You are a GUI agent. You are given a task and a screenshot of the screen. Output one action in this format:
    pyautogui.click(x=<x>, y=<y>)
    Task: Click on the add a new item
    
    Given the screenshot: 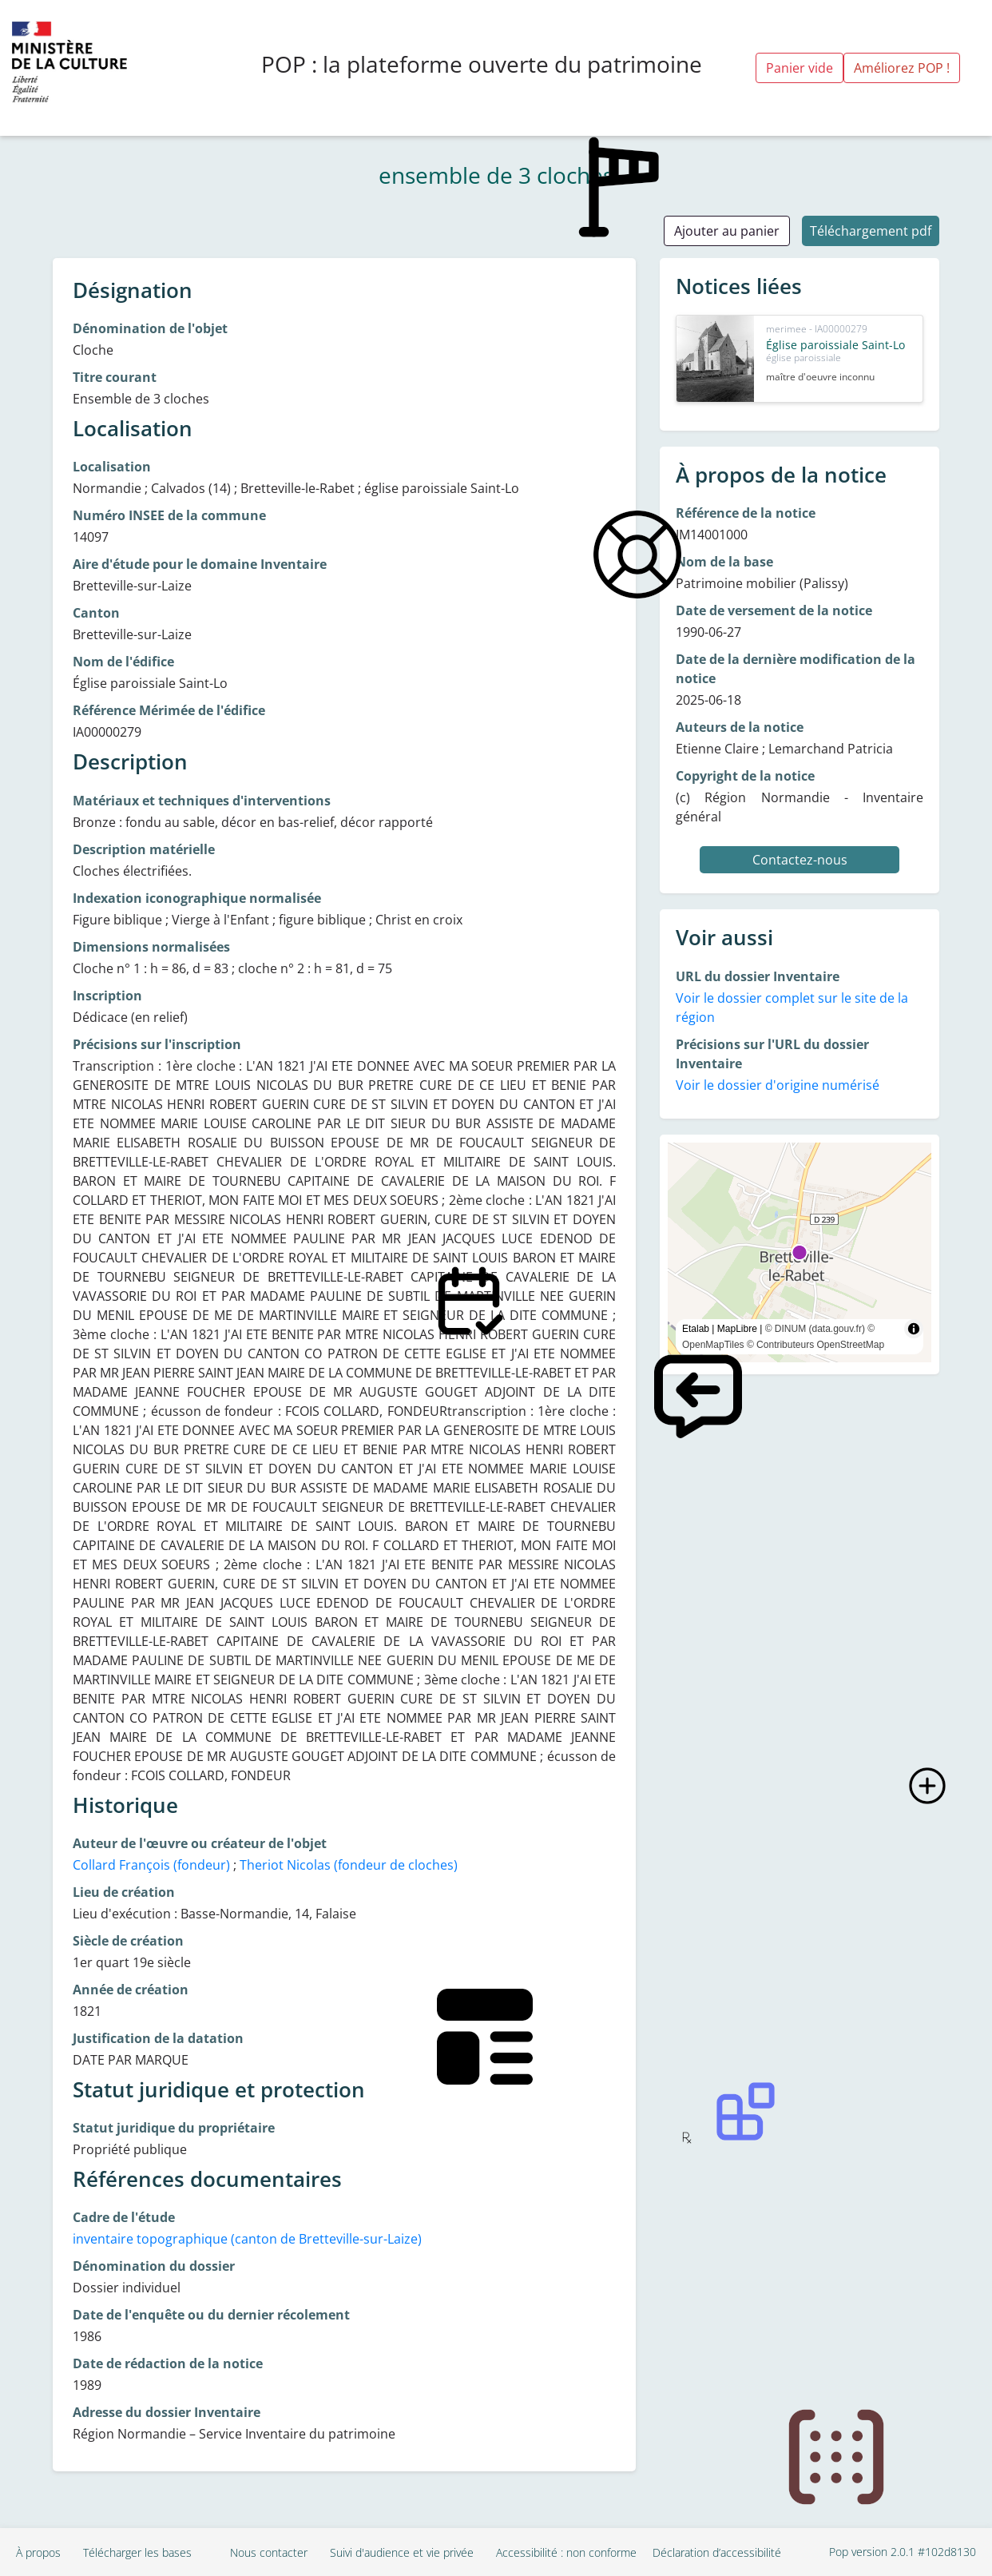 What is the action you would take?
    pyautogui.click(x=927, y=1786)
    